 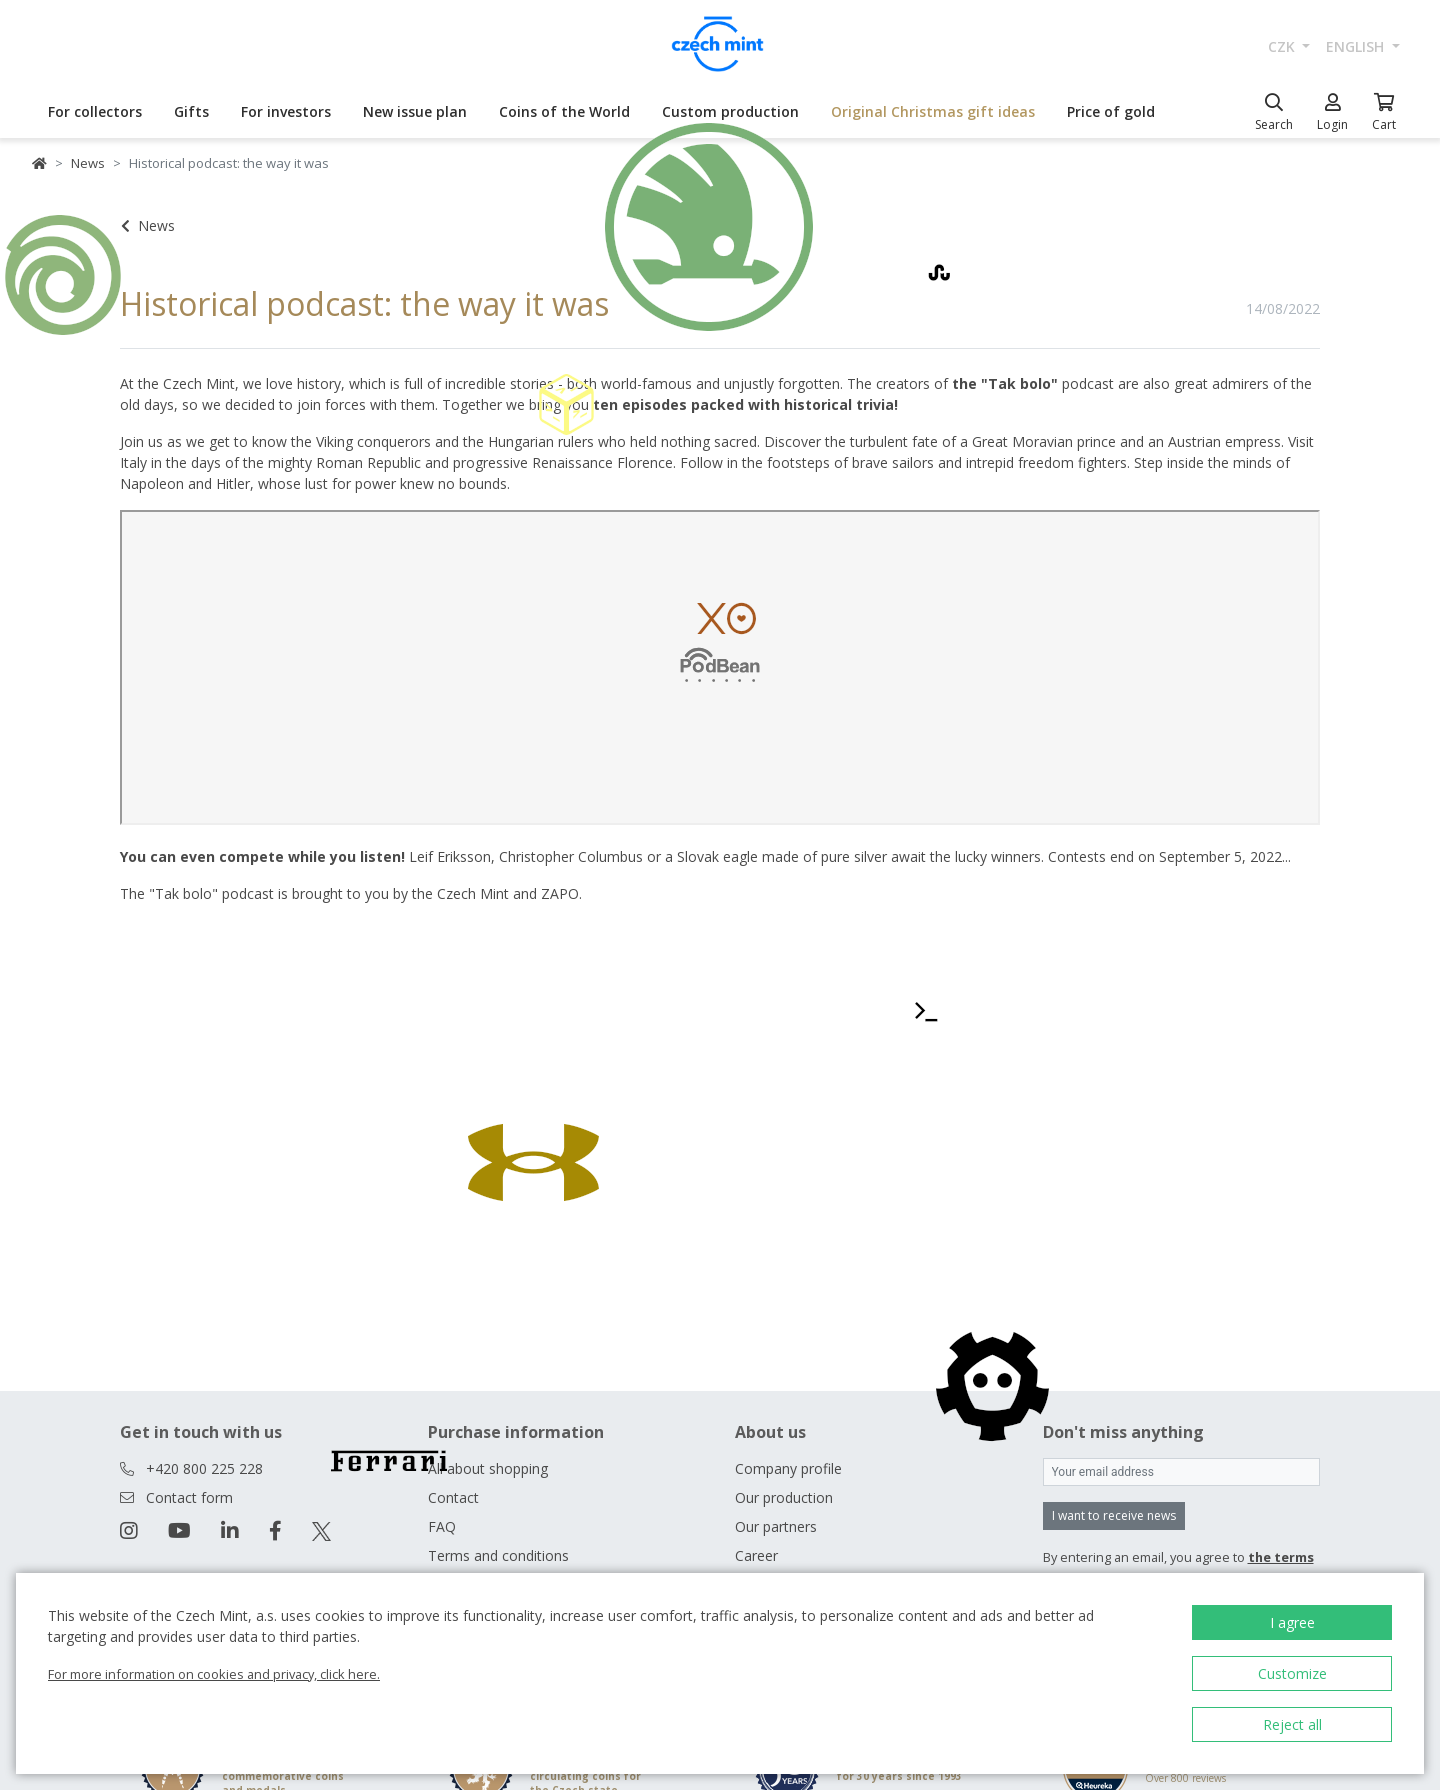 I want to click on stumbleupon logo, so click(x=939, y=272).